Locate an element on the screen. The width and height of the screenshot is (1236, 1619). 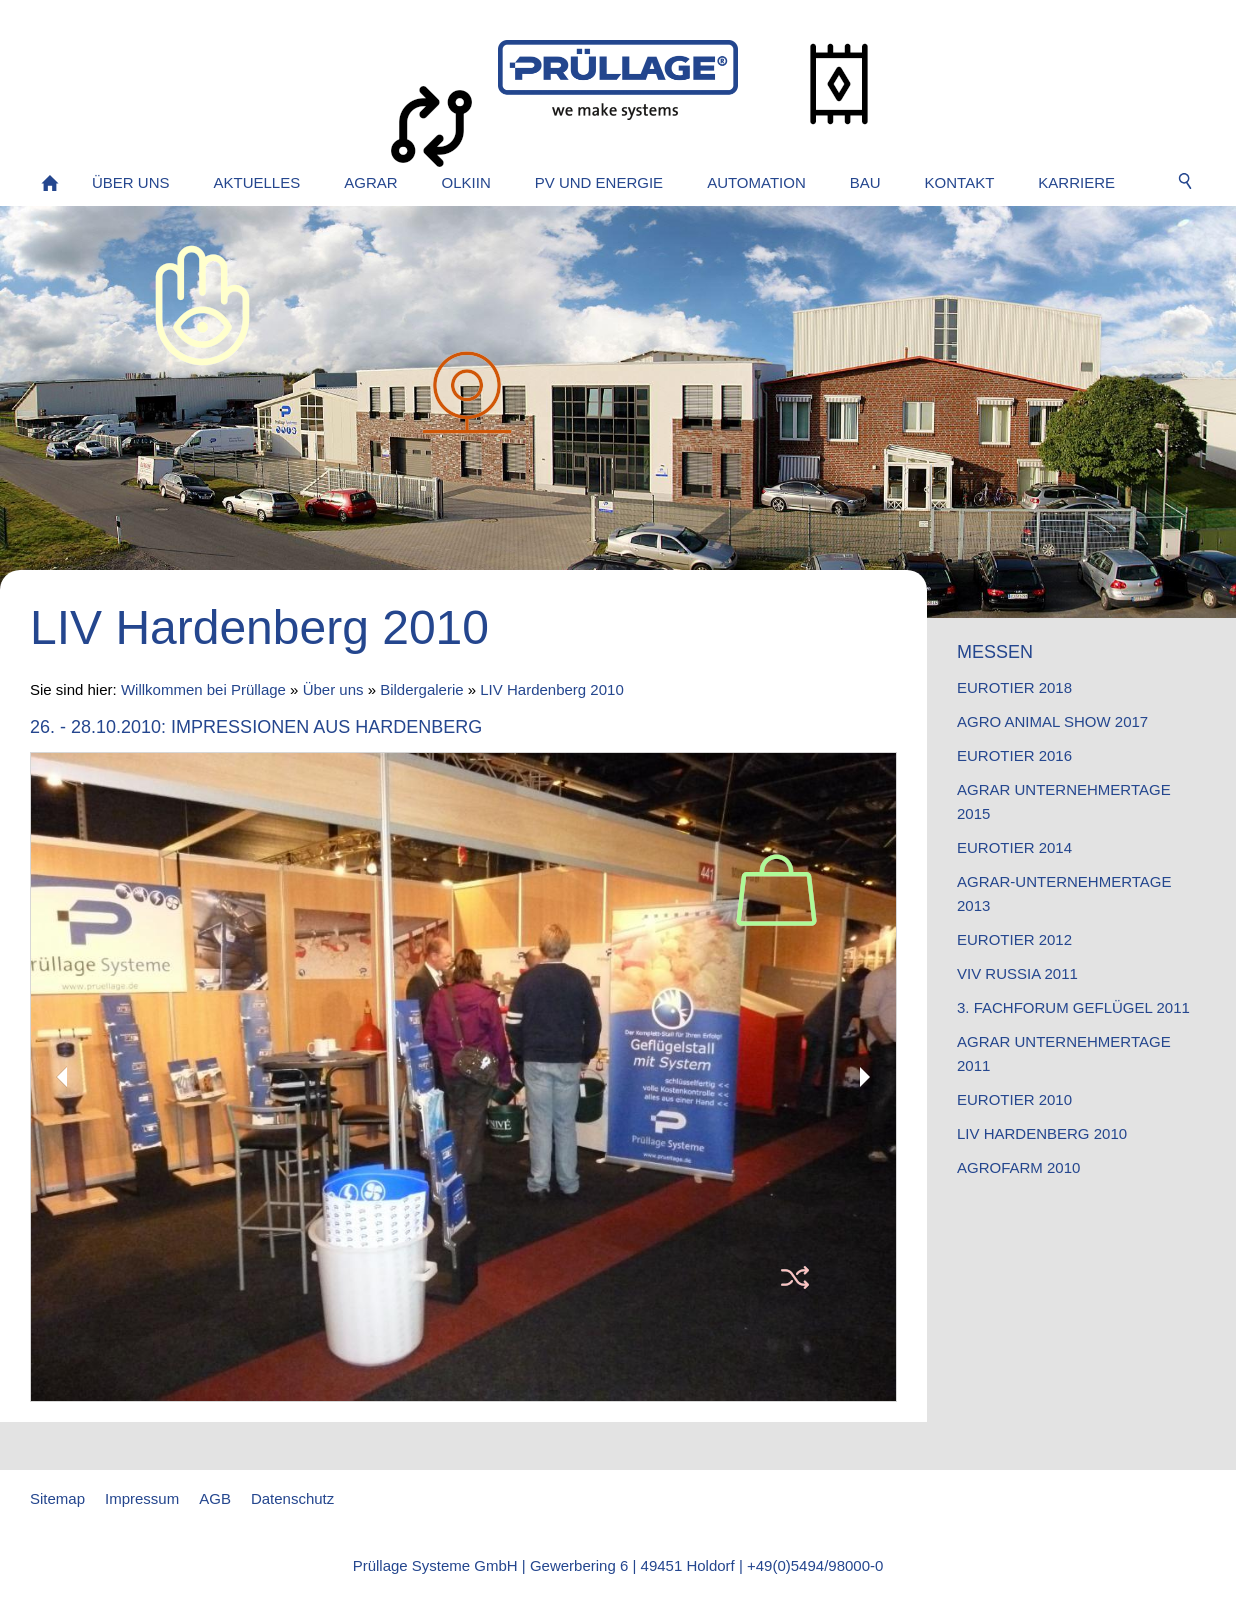
enable webcam or video camera is located at coordinates (467, 396).